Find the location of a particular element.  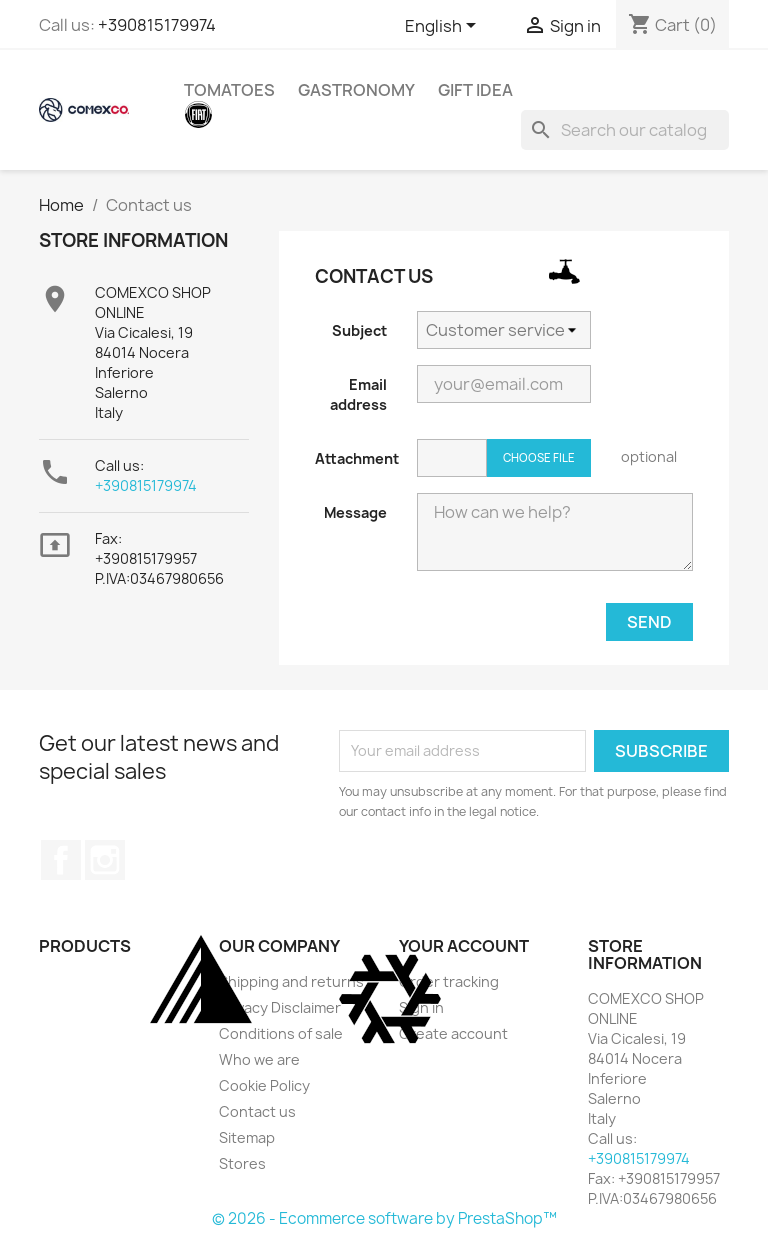

NixOS Linux distribution logo is located at coordinates (390, 999).